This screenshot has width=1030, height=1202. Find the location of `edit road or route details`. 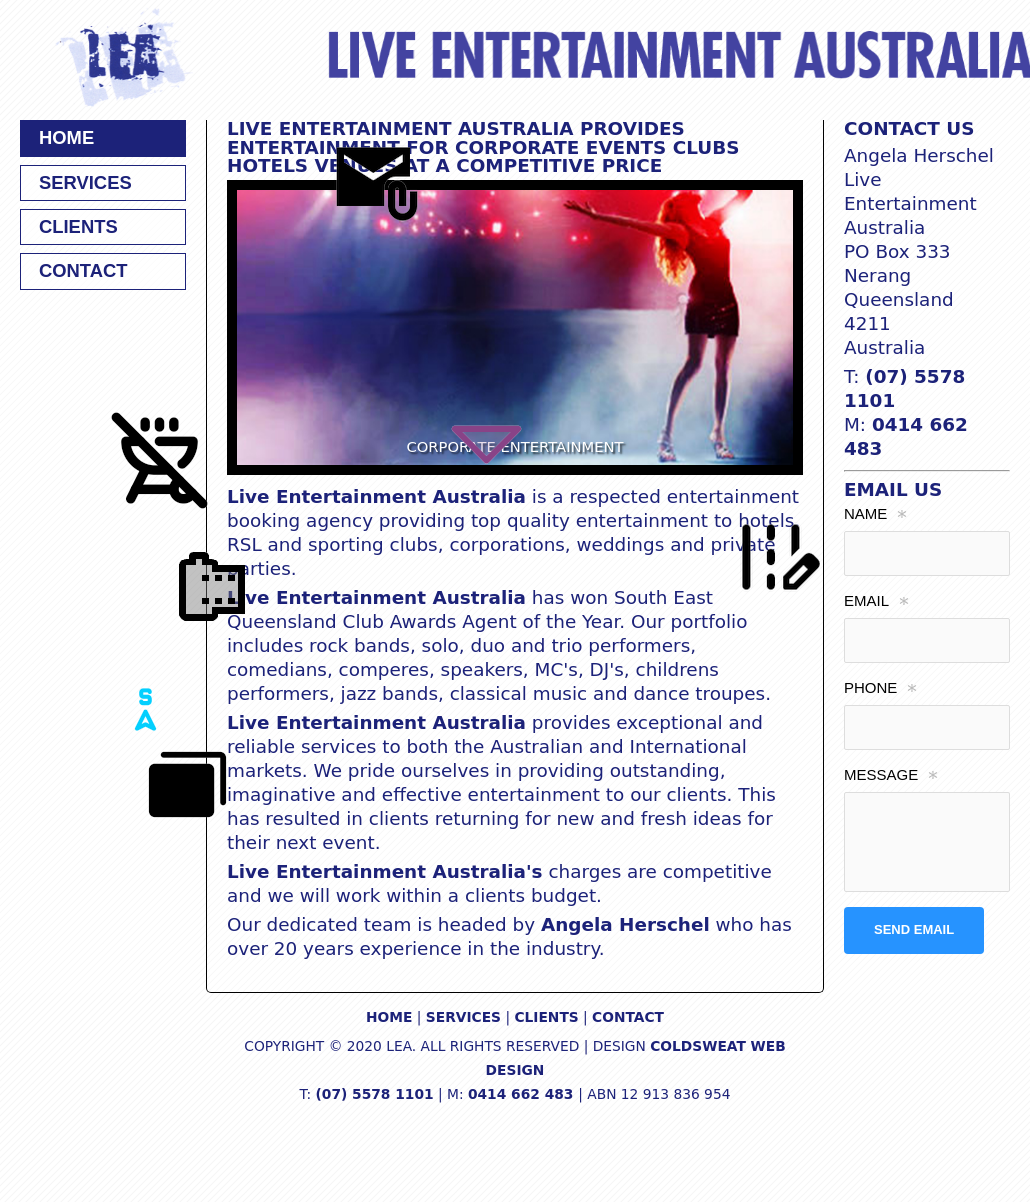

edit road or route details is located at coordinates (775, 557).